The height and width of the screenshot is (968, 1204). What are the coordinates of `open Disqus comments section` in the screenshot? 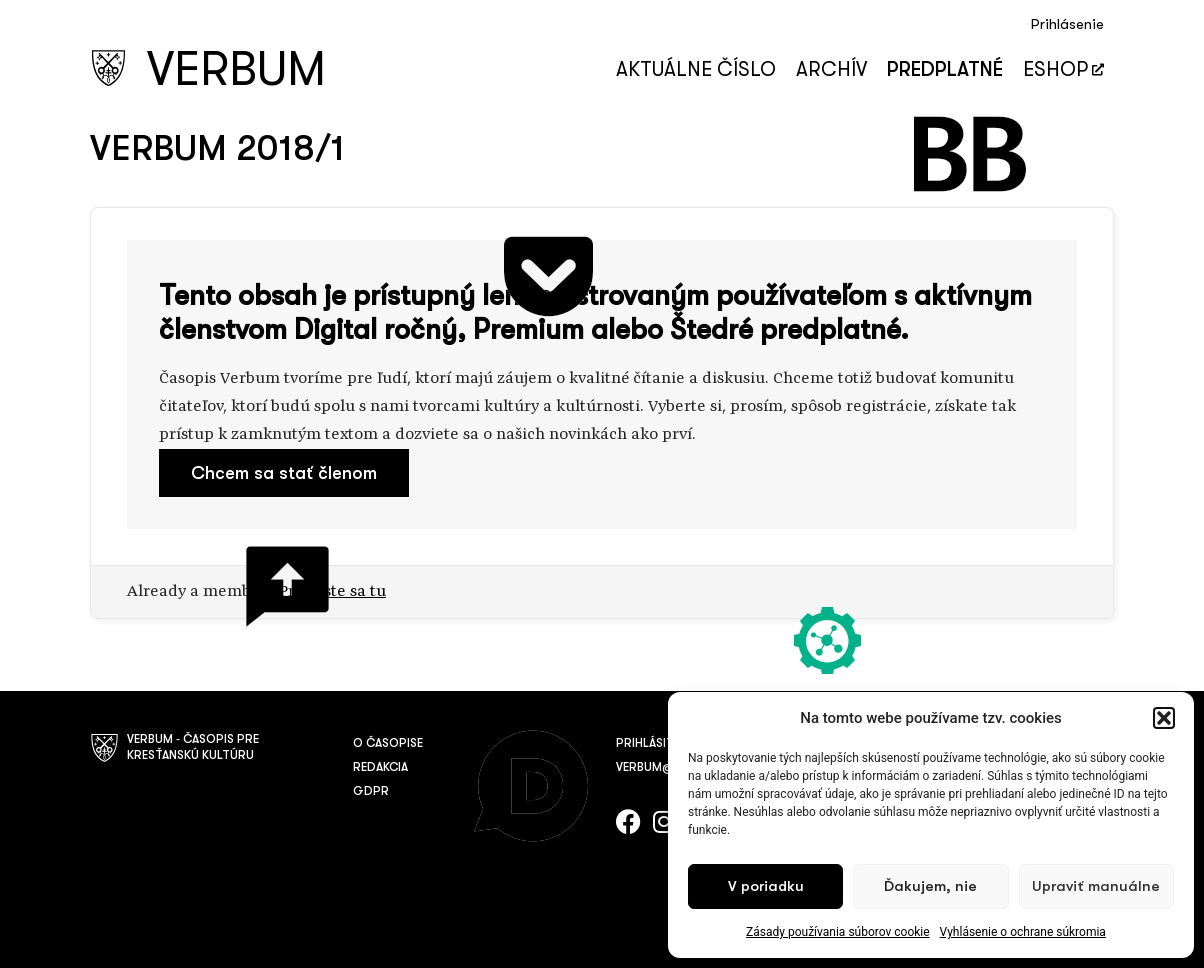 It's located at (531, 786).